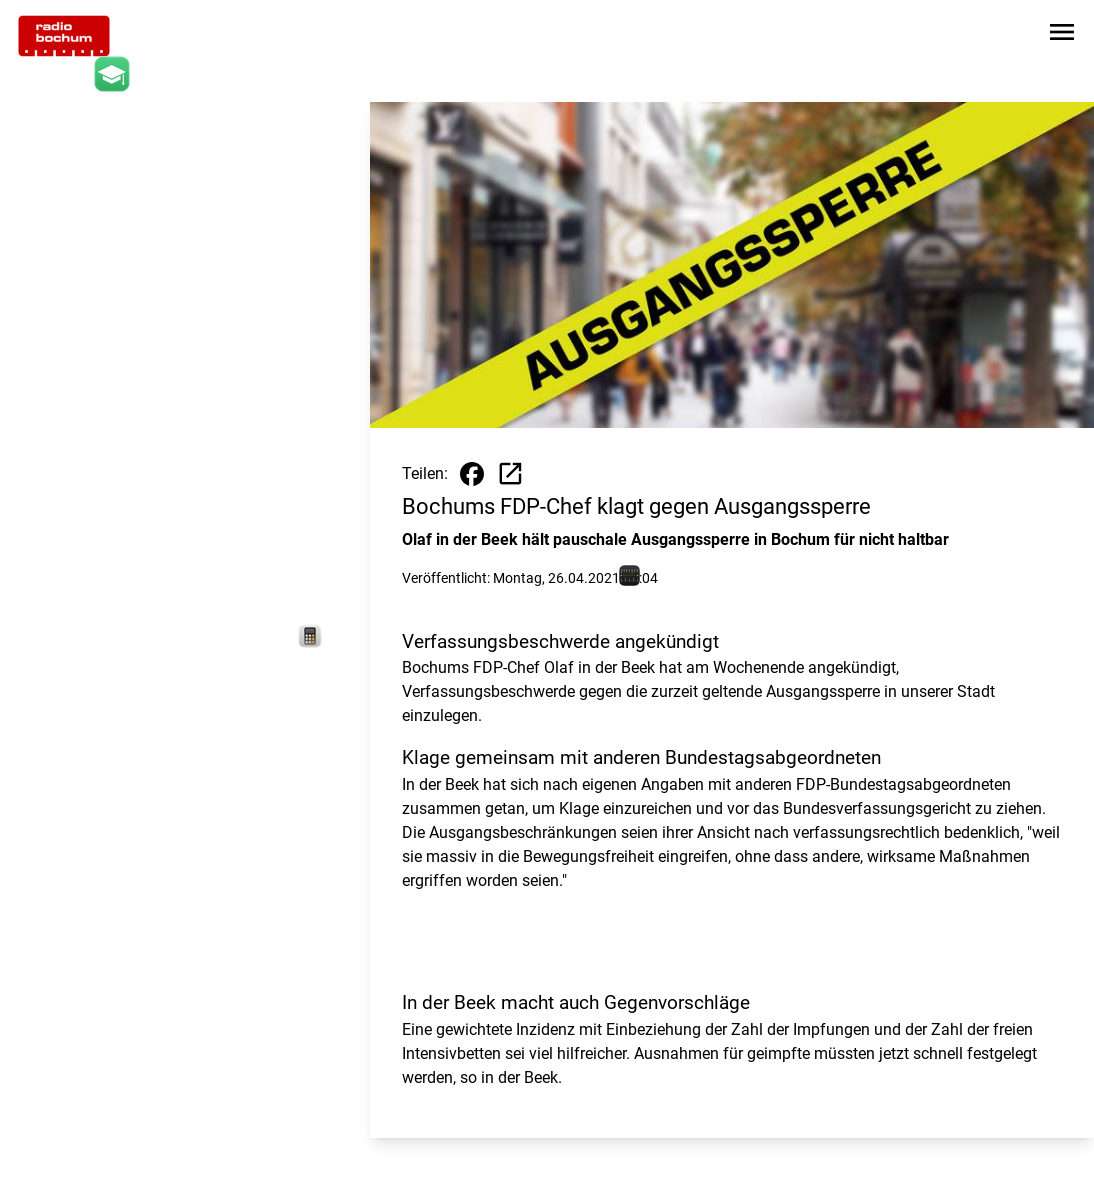  Describe the element at coordinates (310, 636) in the screenshot. I see `open the calculator app` at that location.